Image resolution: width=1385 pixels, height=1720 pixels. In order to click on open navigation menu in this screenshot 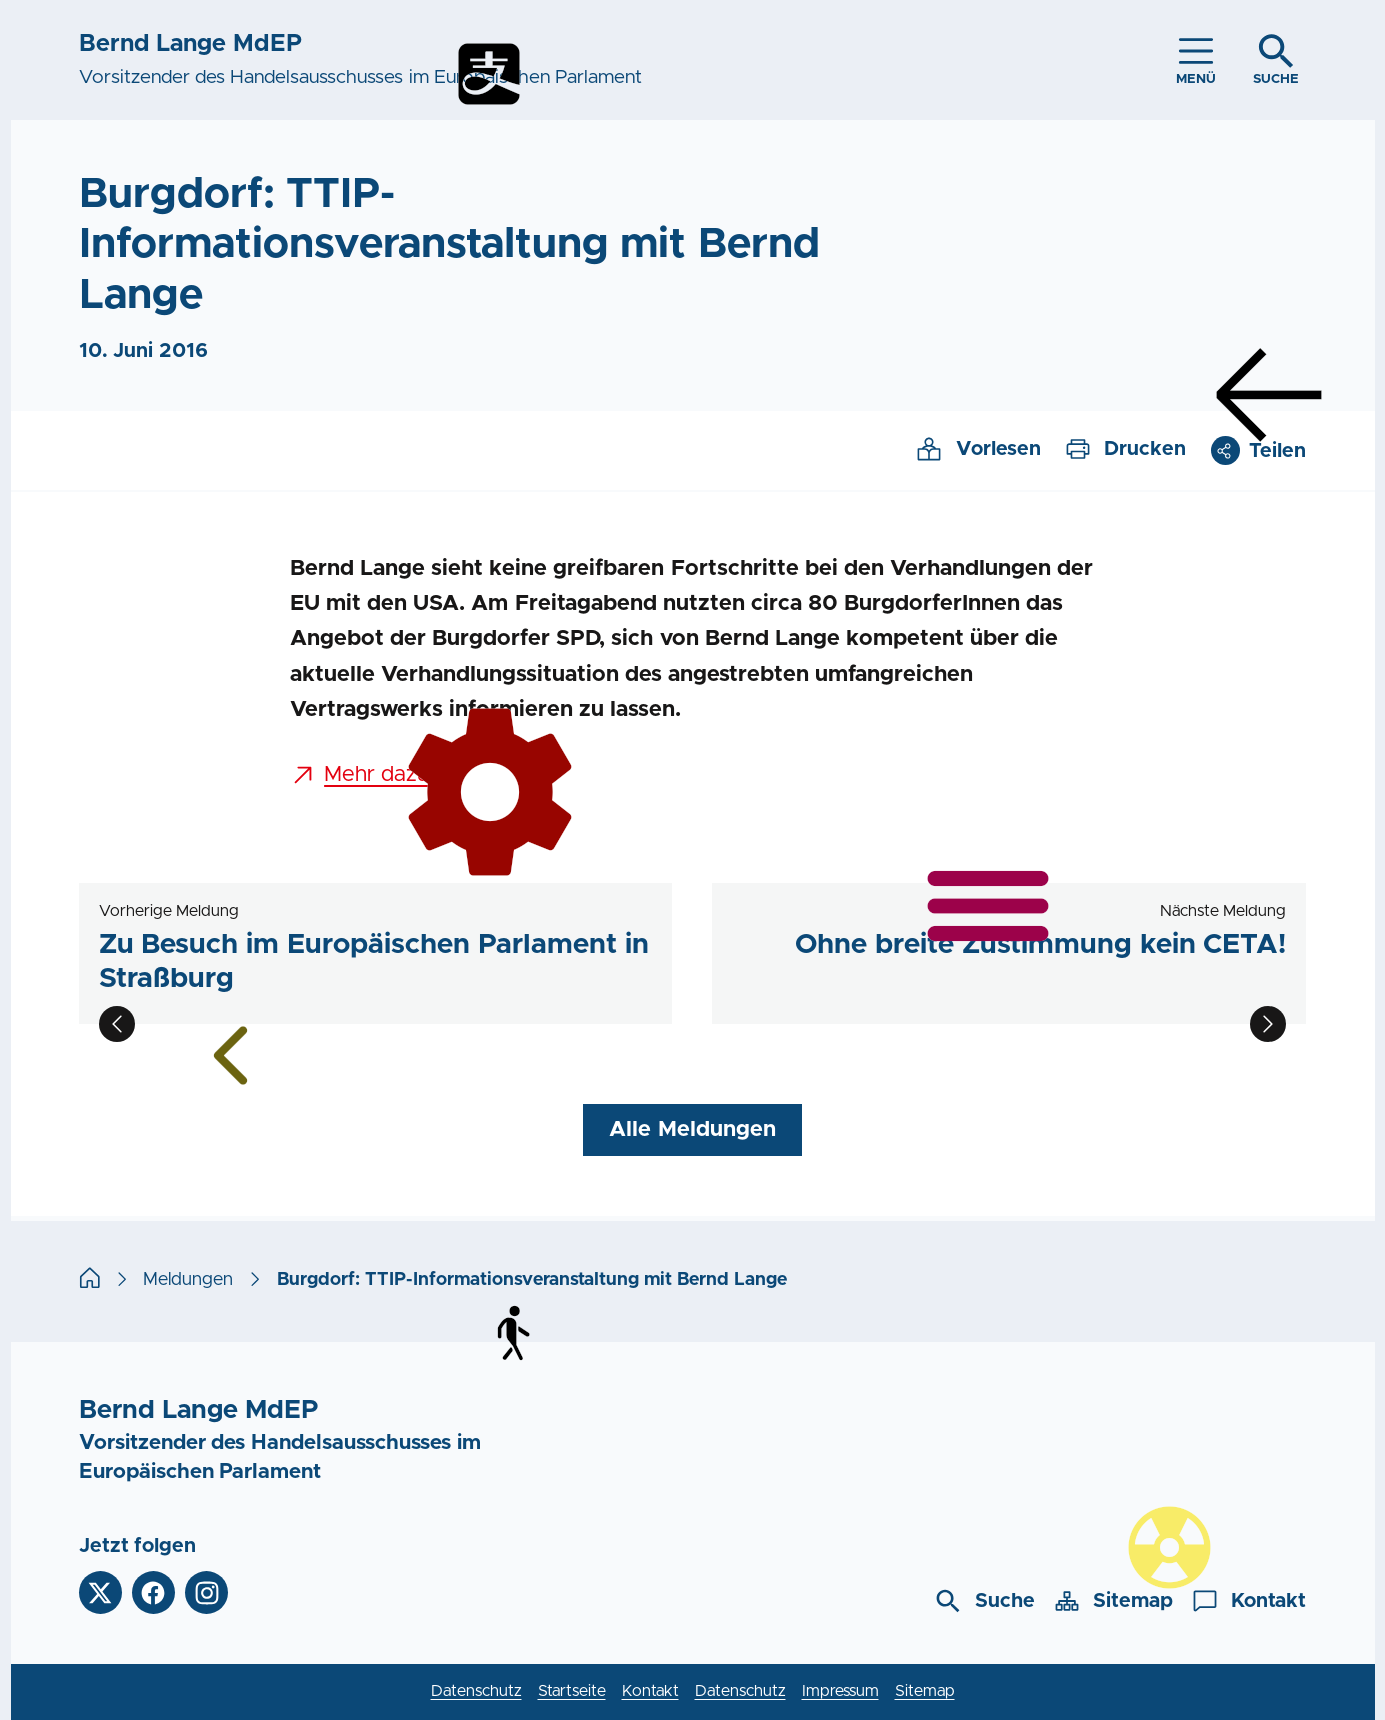, I will do `click(988, 906)`.